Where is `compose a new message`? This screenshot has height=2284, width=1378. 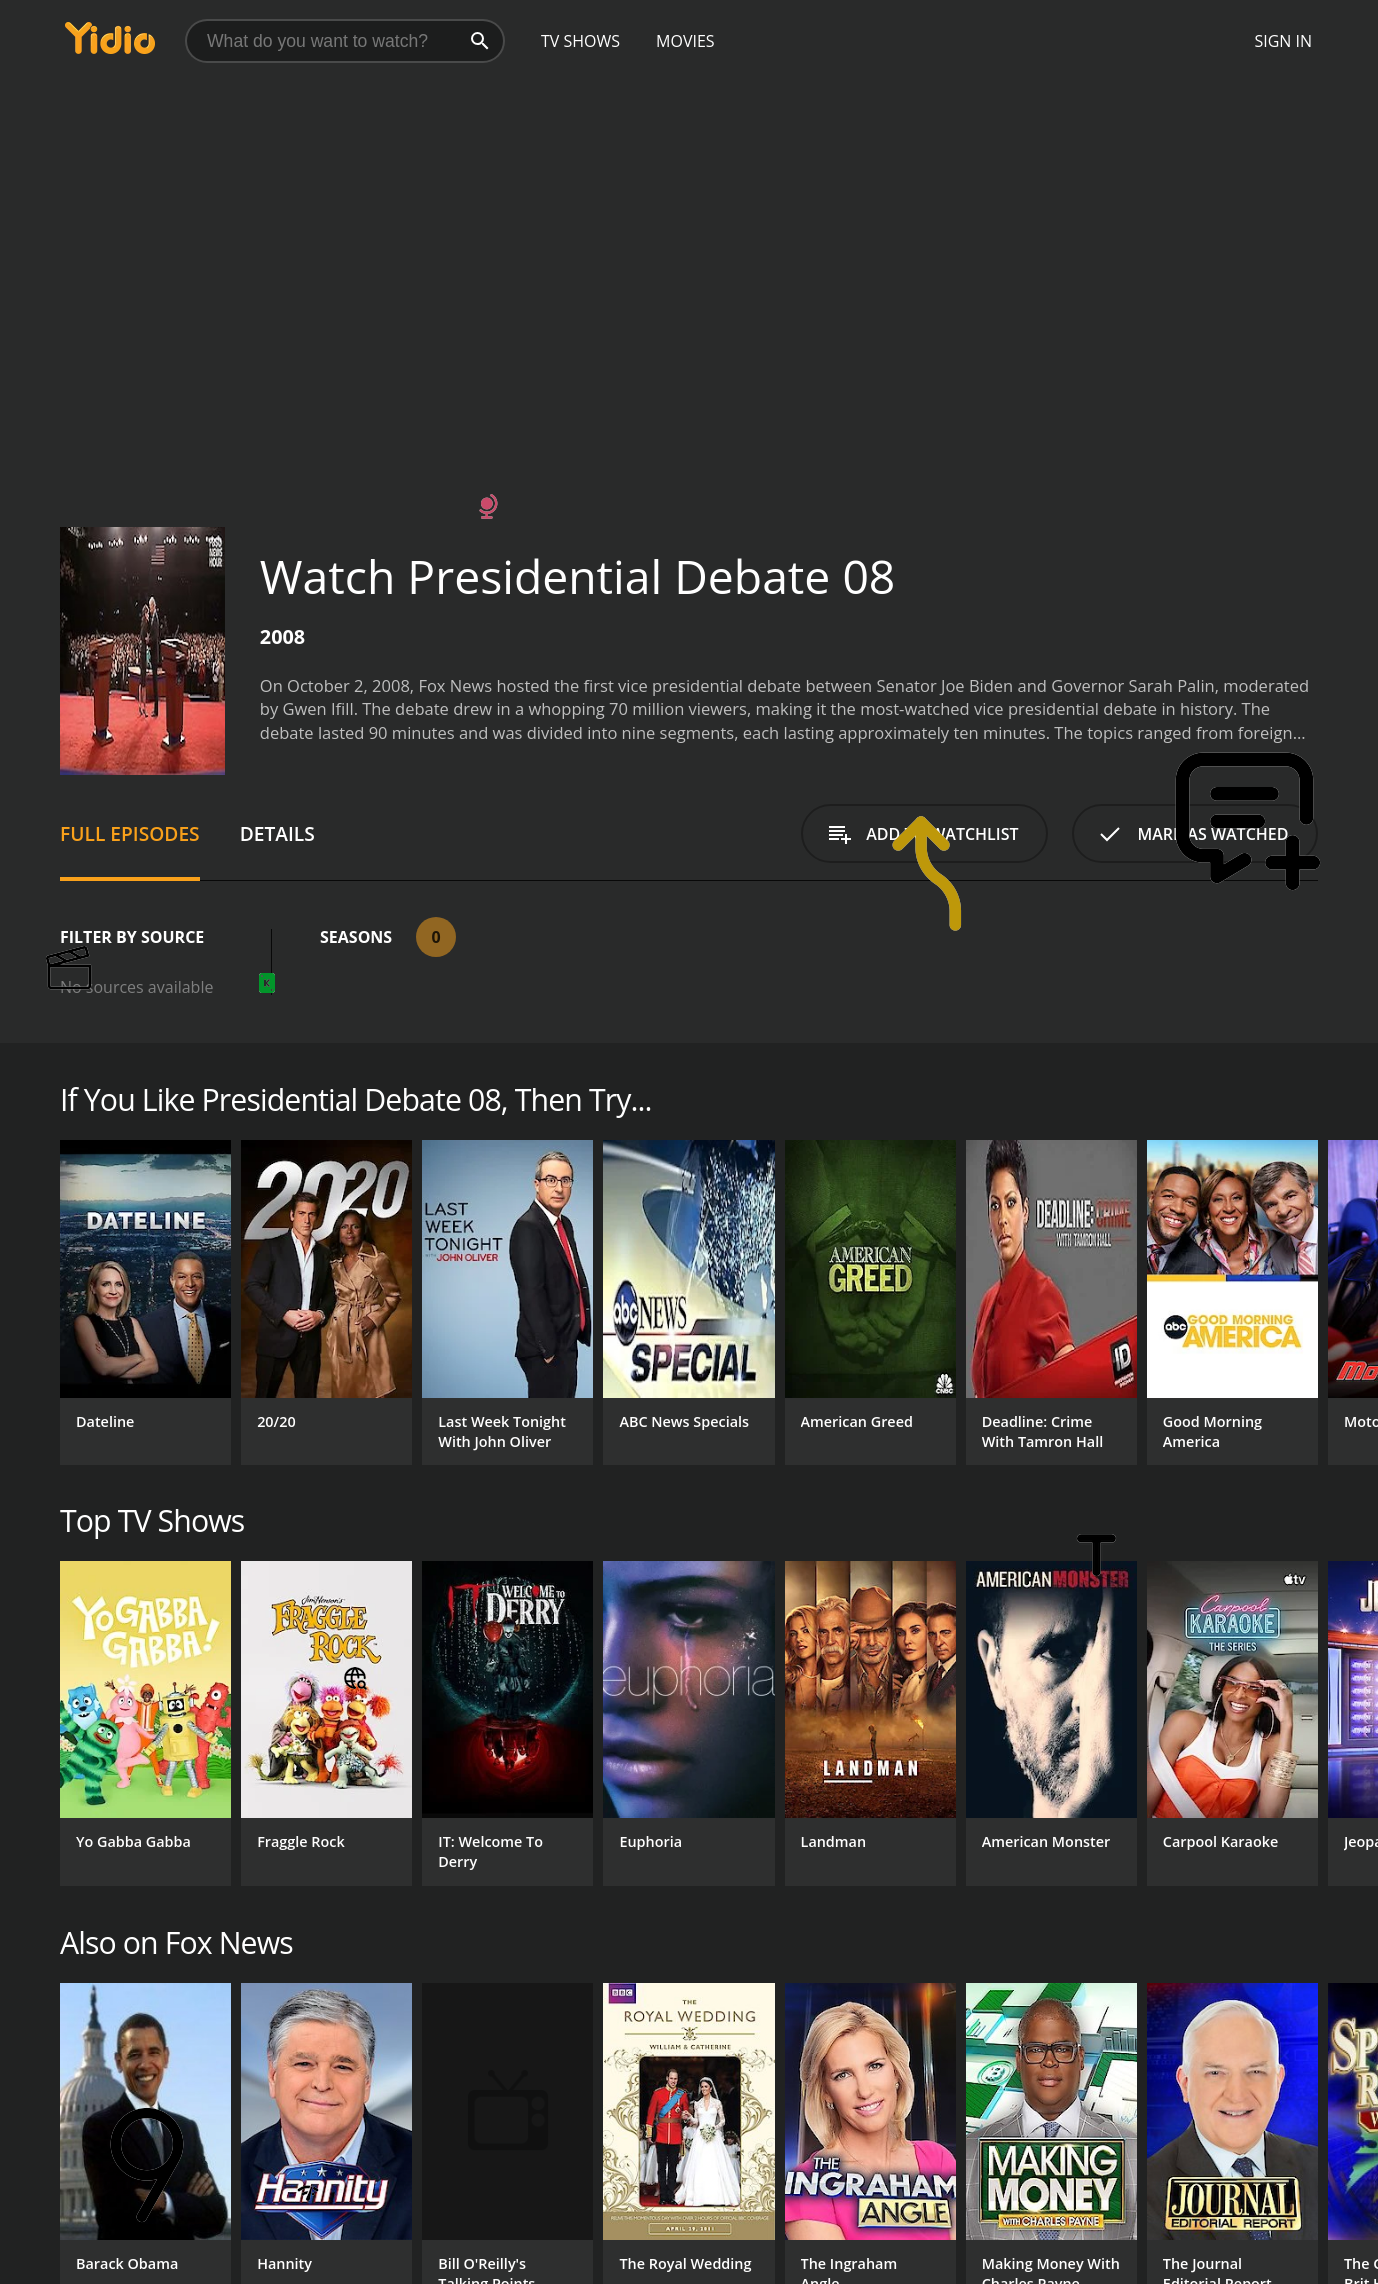 compose a new message is located at coordinates (1244, 814).